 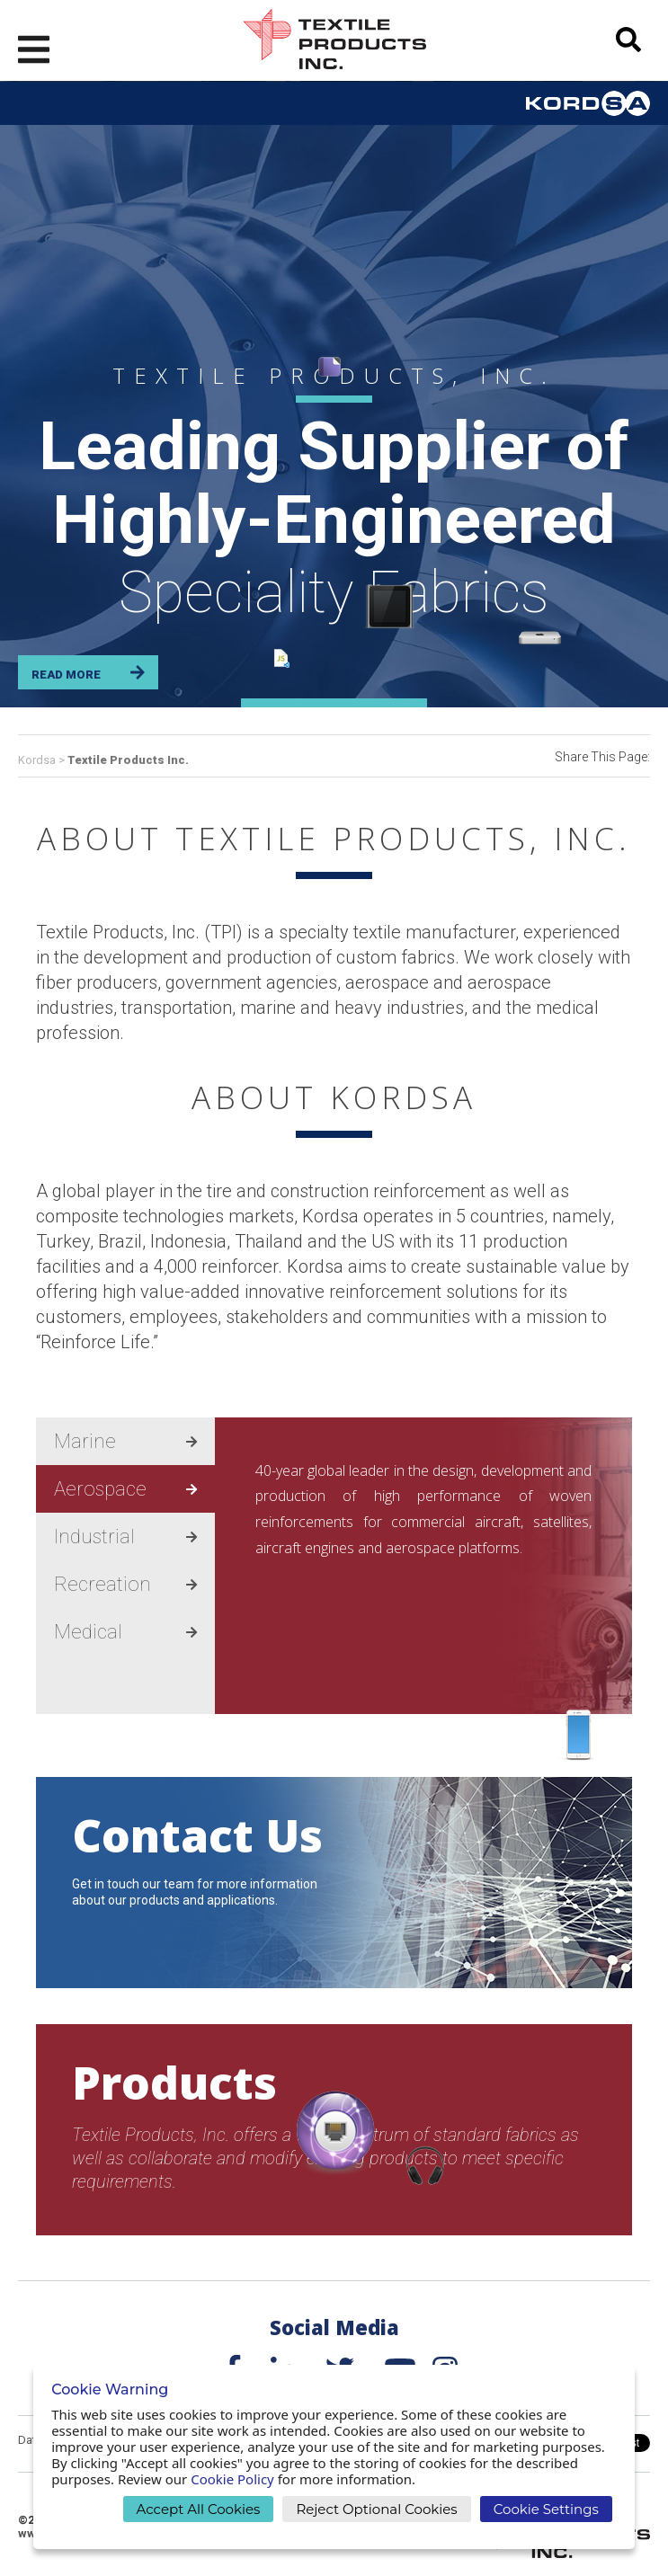 I want to click on represents a Mac mini device in system settings, so click(x=539, y=631).